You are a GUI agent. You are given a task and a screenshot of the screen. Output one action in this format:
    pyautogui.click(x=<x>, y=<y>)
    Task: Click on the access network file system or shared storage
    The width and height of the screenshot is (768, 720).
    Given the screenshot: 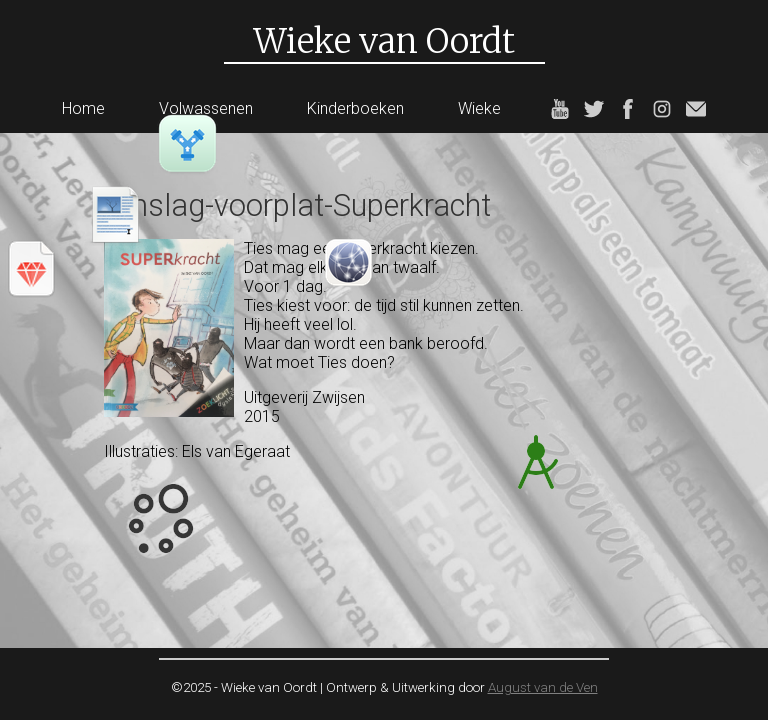 What is the action you would take?
    pyautogui.click(x=348, y=262)
    